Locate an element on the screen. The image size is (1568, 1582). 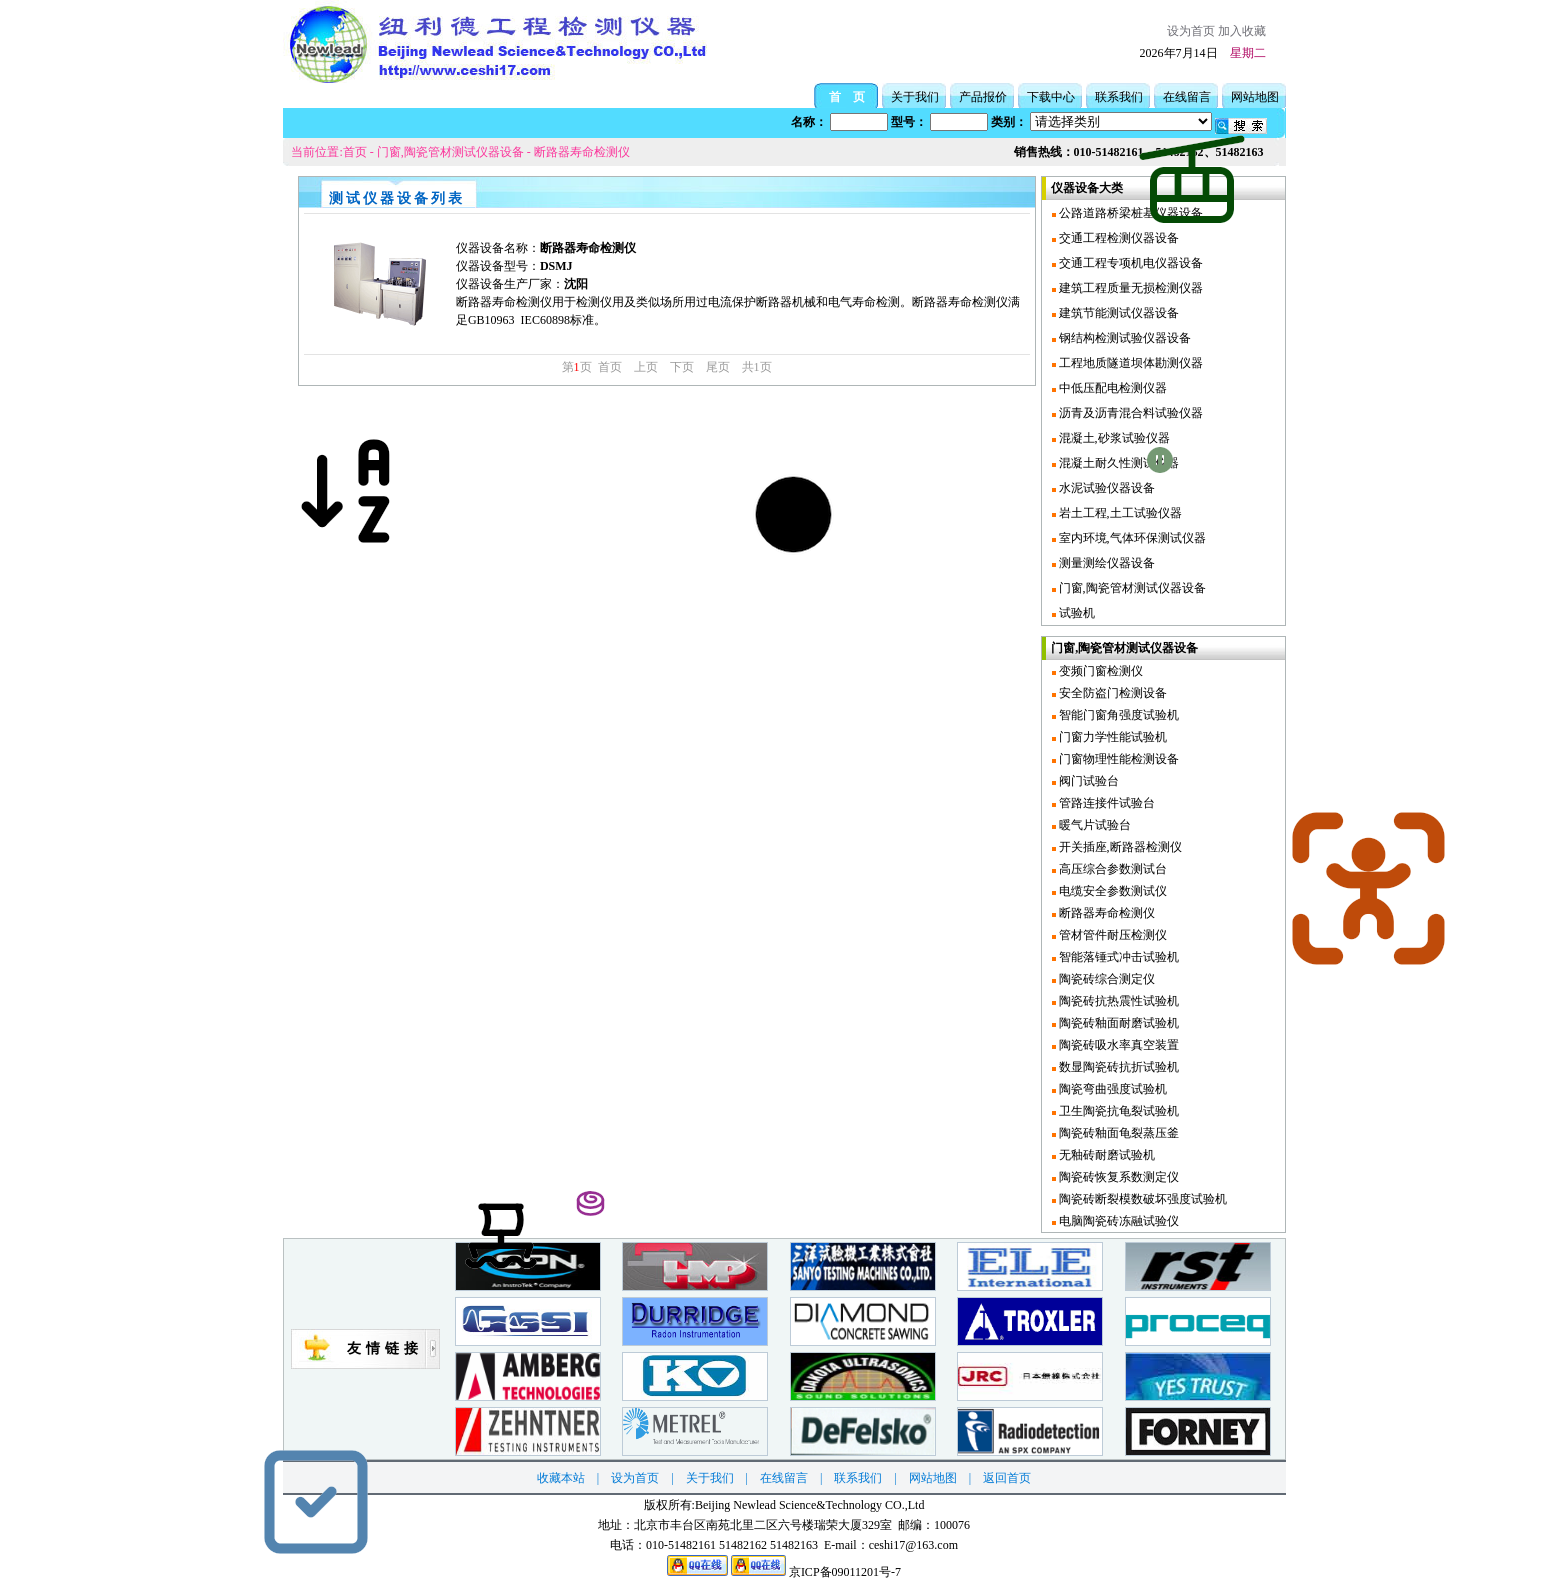
mark item as complete is located at coordinates (316, 1502).